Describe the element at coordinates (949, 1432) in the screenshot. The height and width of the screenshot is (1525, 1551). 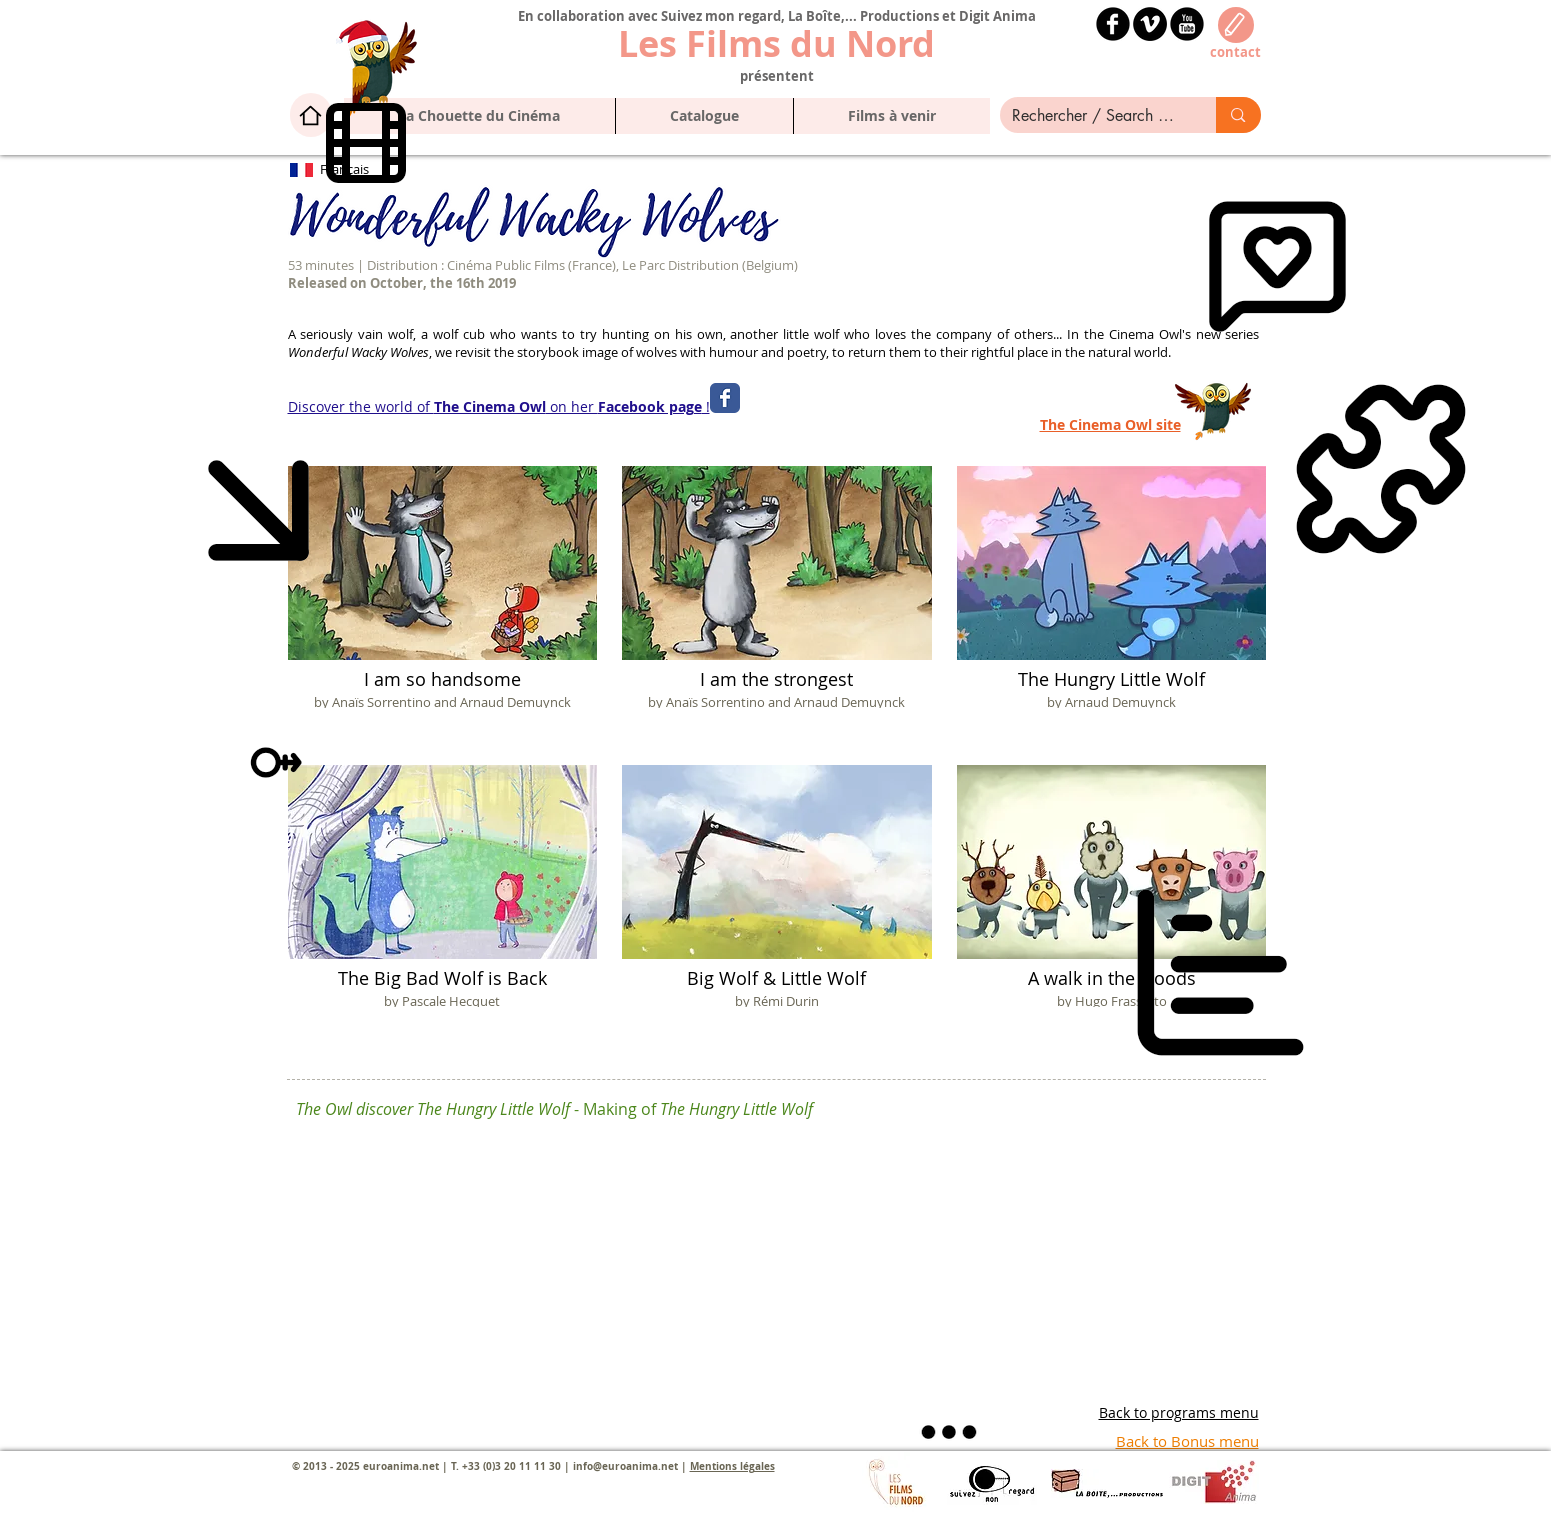
I see `access additional options or actions` at that location.